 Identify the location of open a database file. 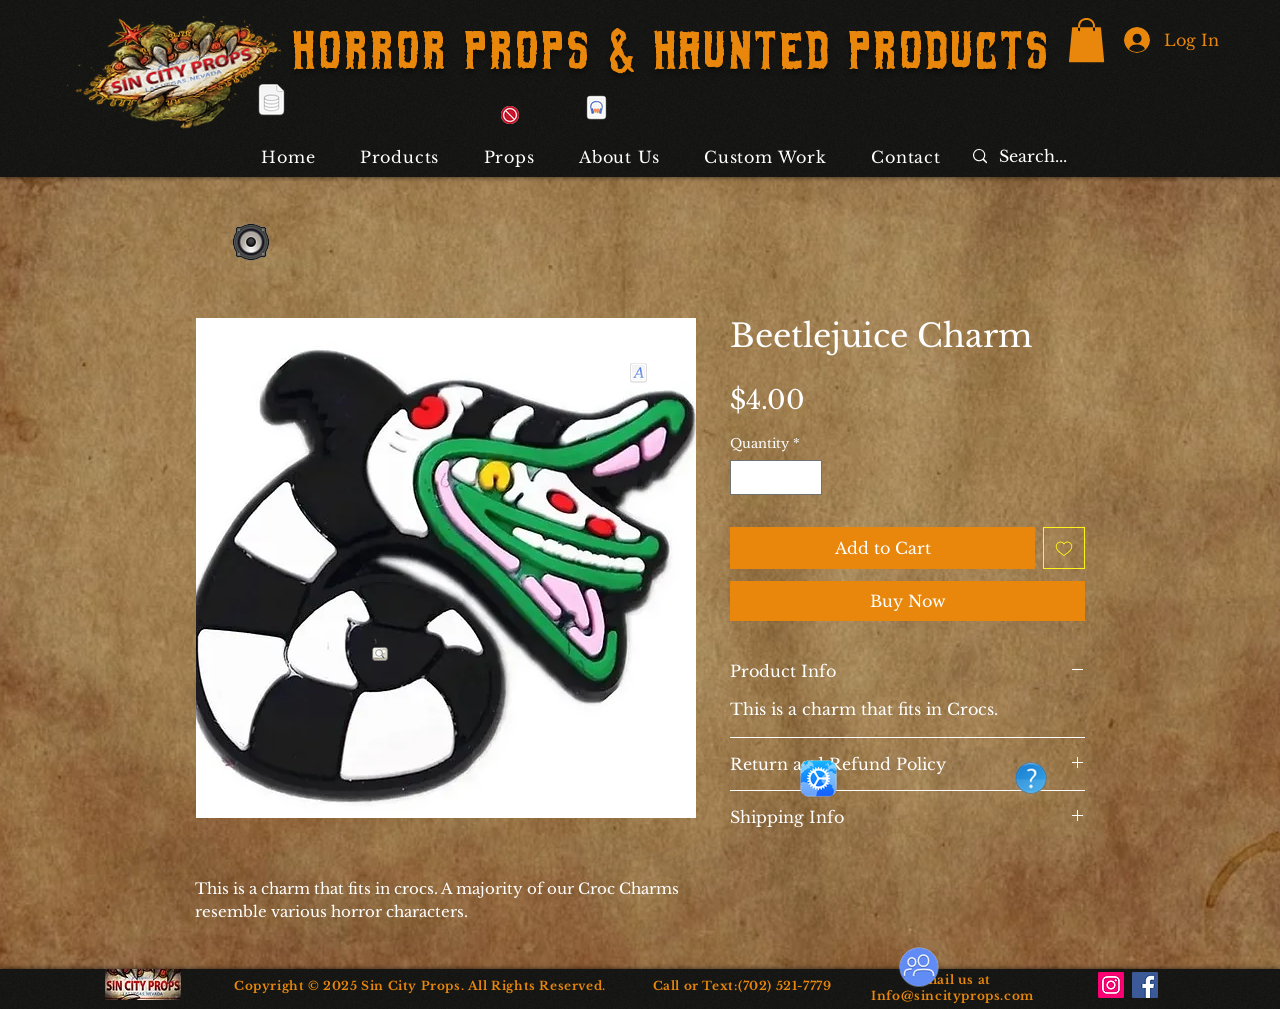
(271, 99).